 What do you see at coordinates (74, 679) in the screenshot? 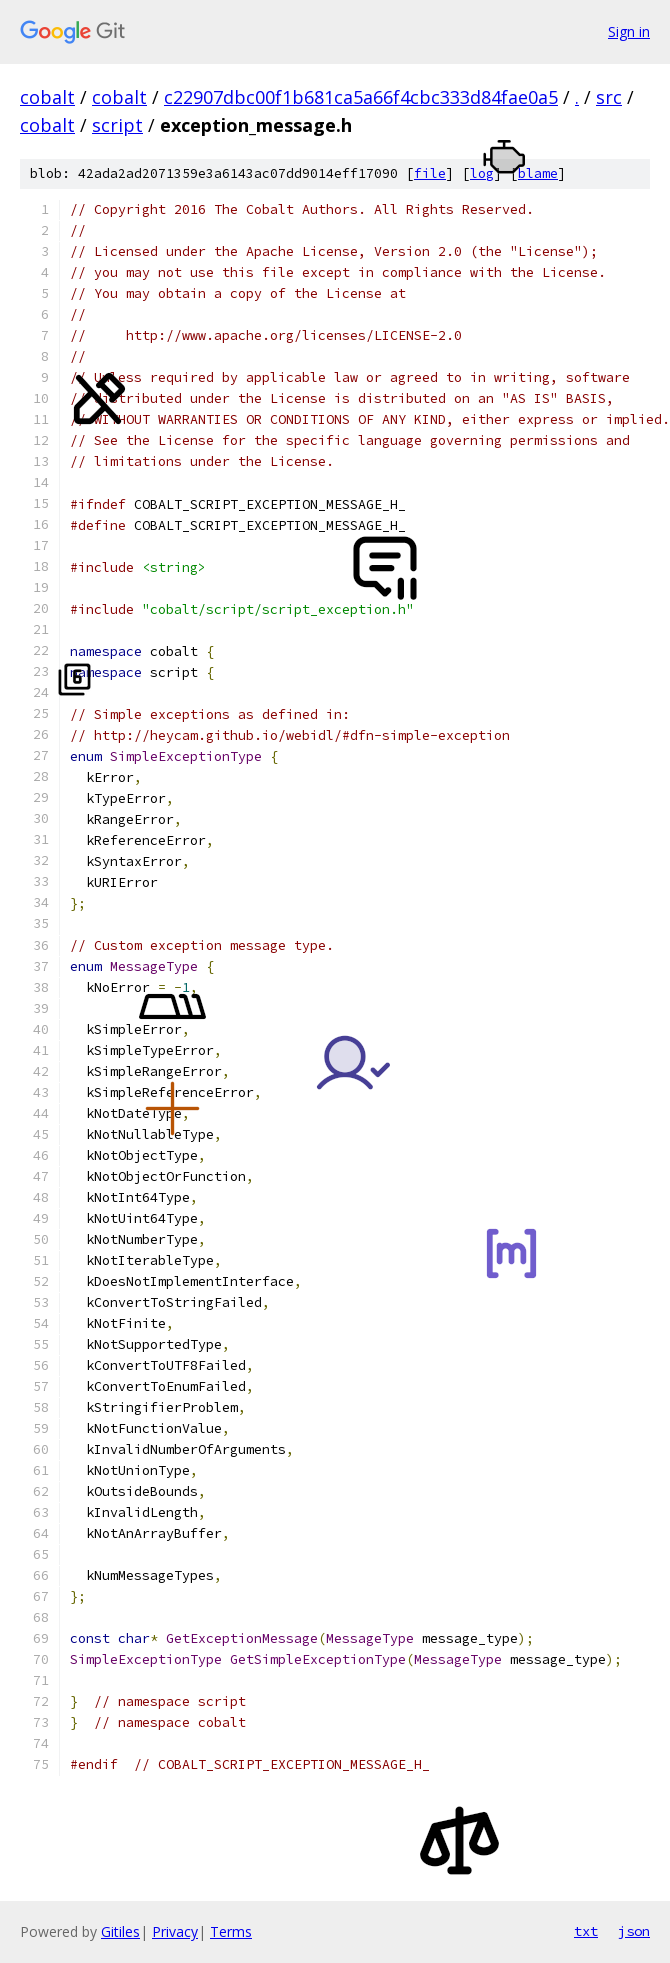
I see `indicates 6 items selected or filtered` at bounding box center [74, 679].